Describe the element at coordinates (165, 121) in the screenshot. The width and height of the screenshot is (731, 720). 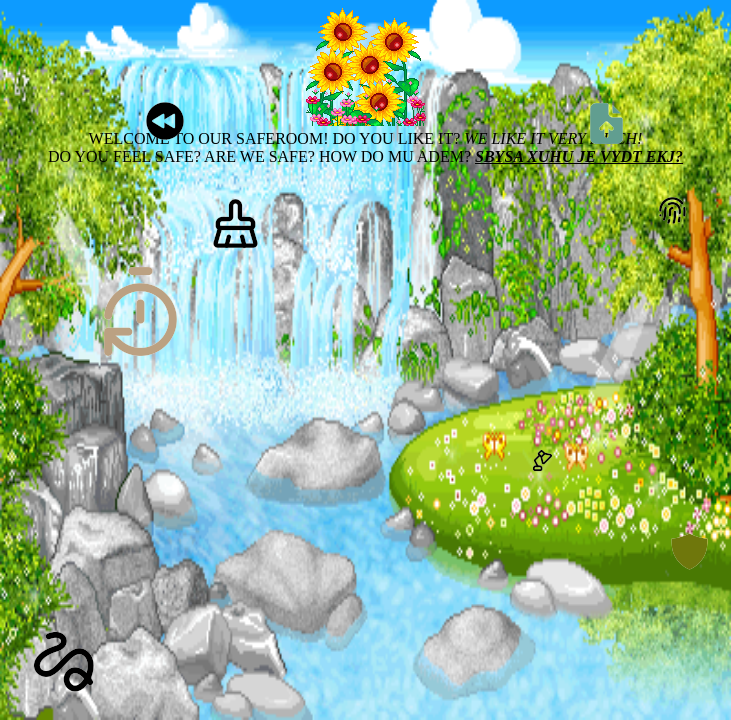
I see `skip to previous track` at that location.